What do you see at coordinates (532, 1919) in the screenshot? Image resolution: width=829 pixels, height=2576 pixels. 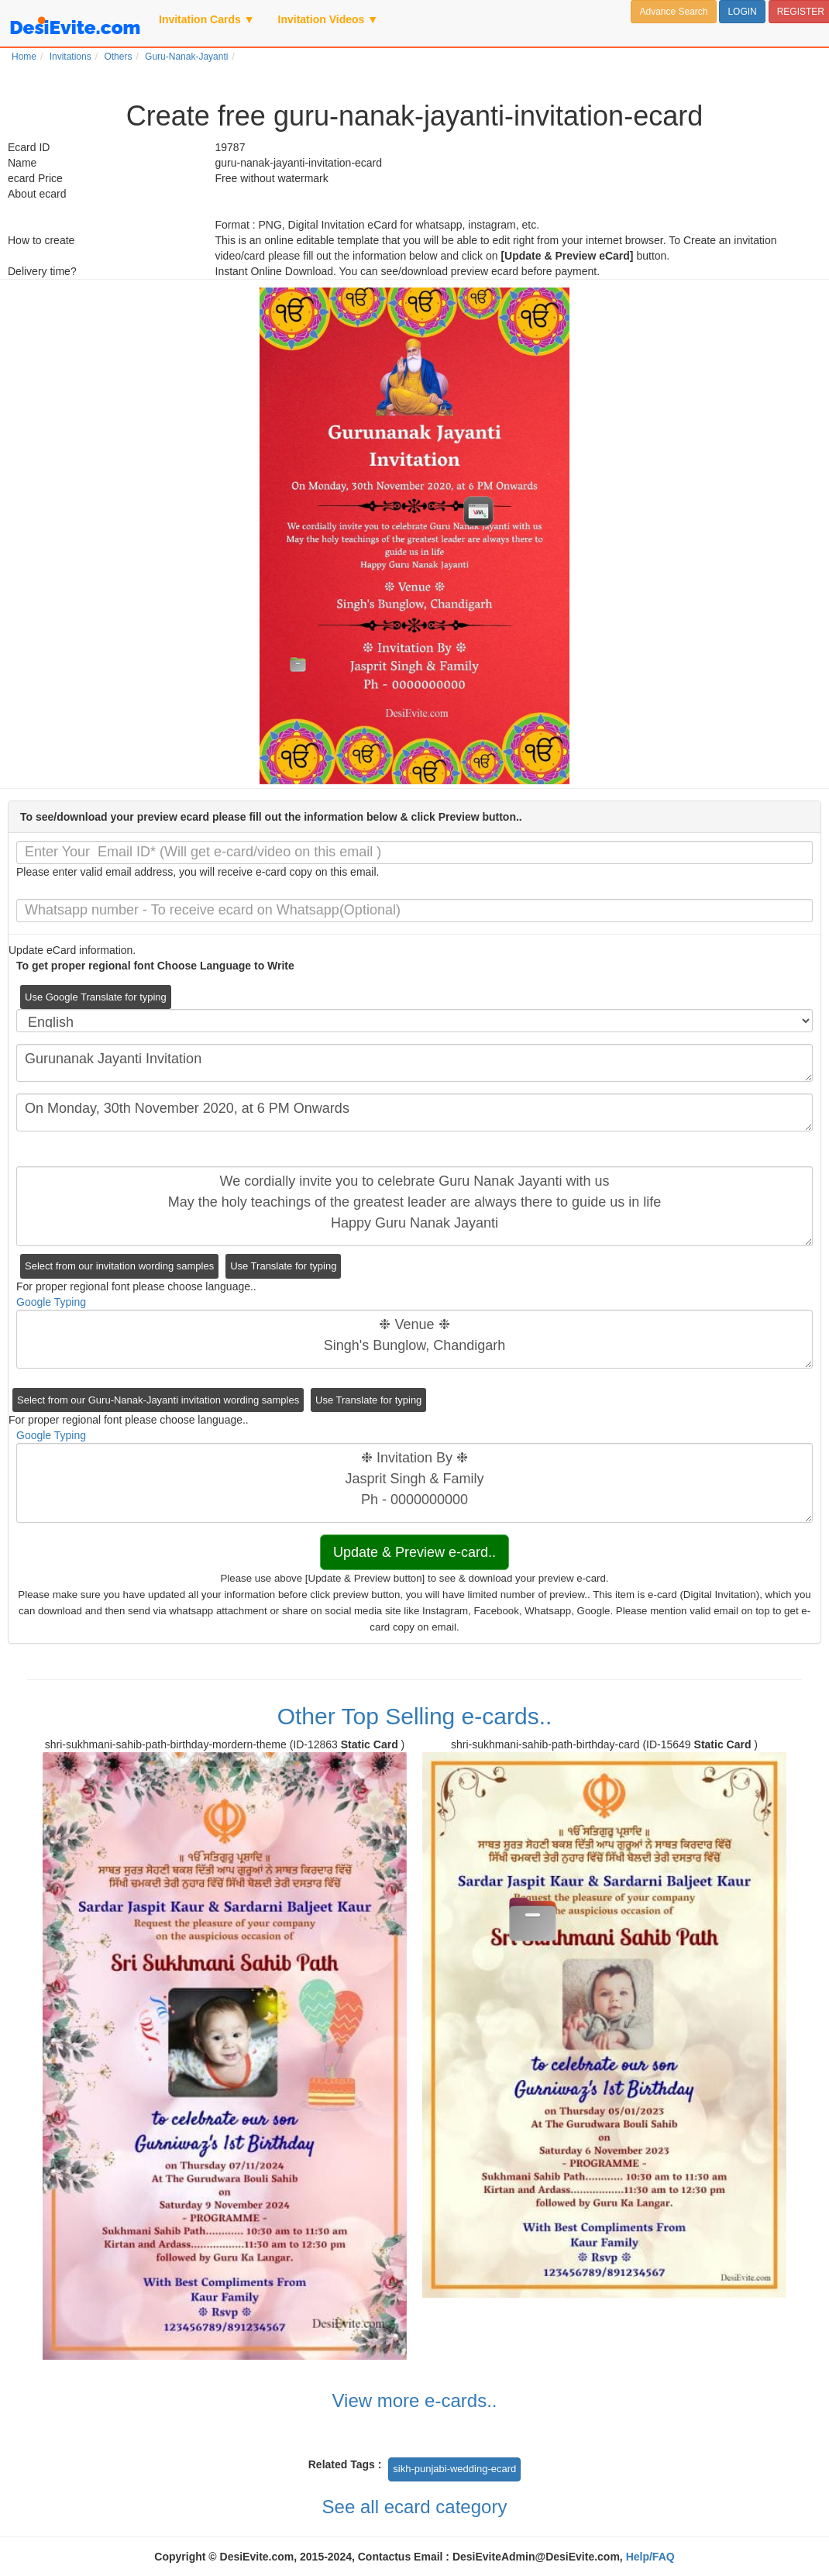 I see `open the file manager` at bounding box center [532, 1919].